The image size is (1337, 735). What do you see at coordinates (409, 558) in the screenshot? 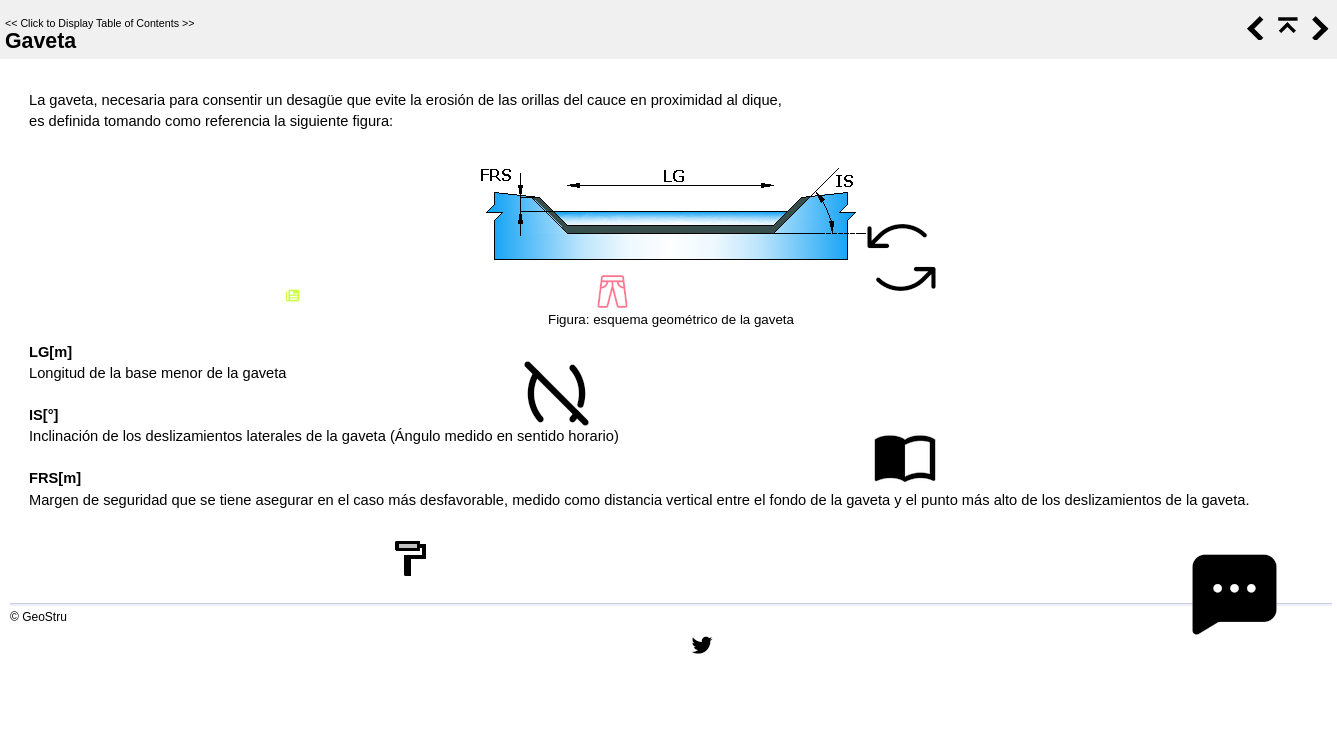
I see `apply formatting style to selected content` at bounding box center [409, 558].